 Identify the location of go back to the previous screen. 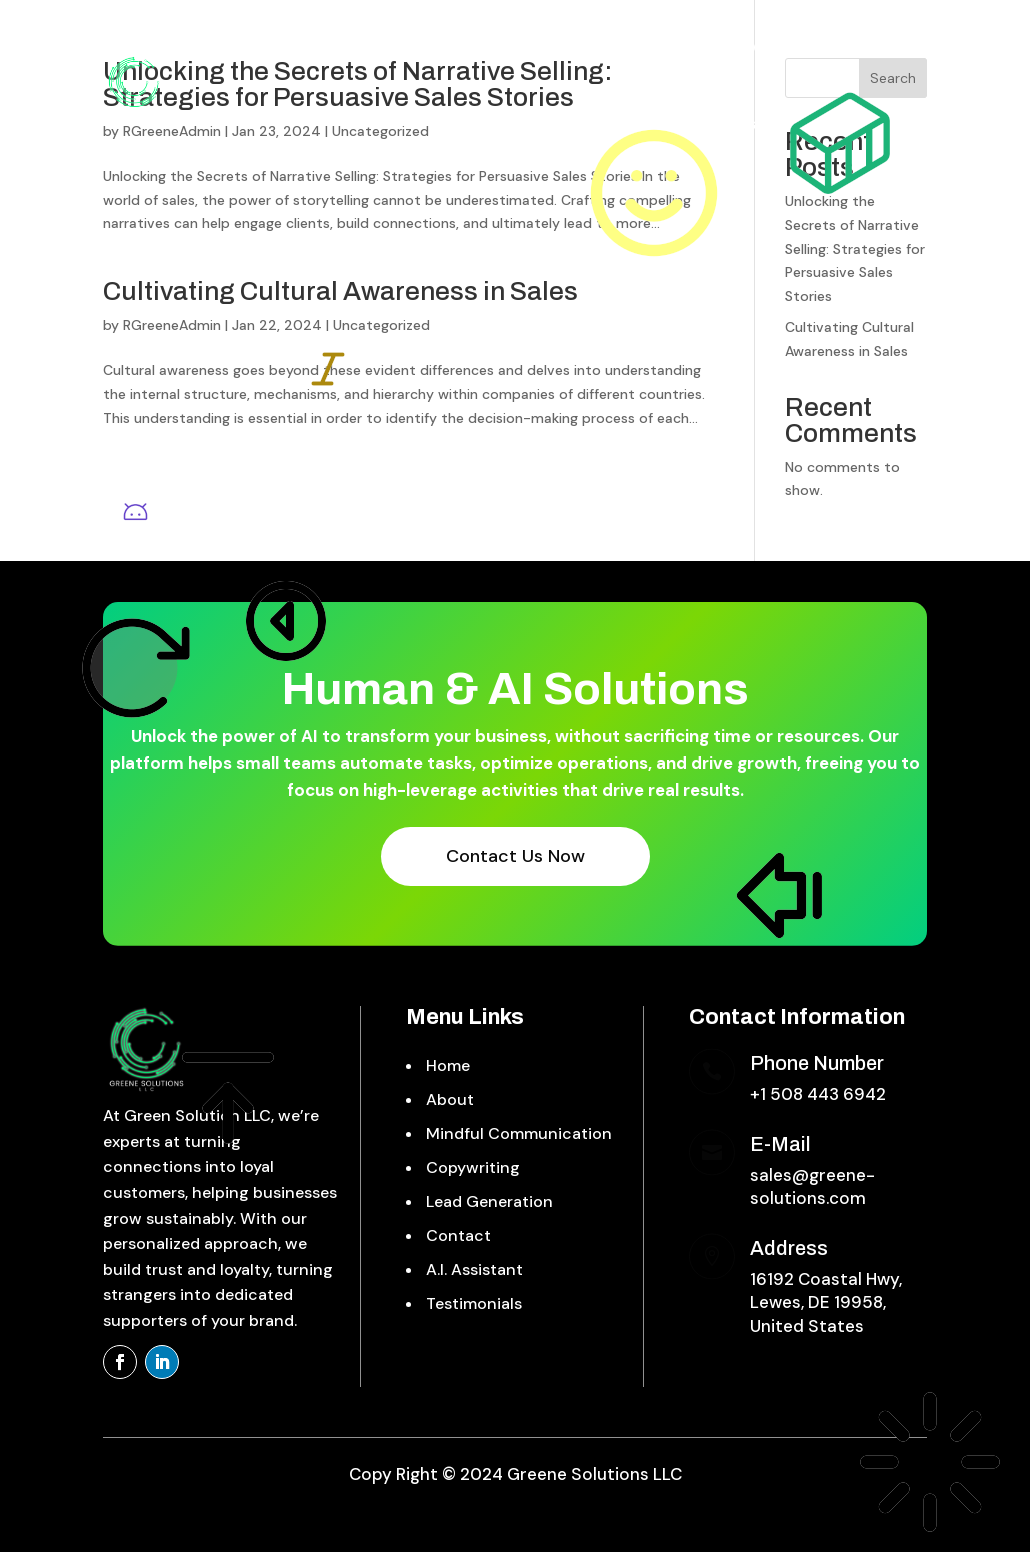
(286, 621).